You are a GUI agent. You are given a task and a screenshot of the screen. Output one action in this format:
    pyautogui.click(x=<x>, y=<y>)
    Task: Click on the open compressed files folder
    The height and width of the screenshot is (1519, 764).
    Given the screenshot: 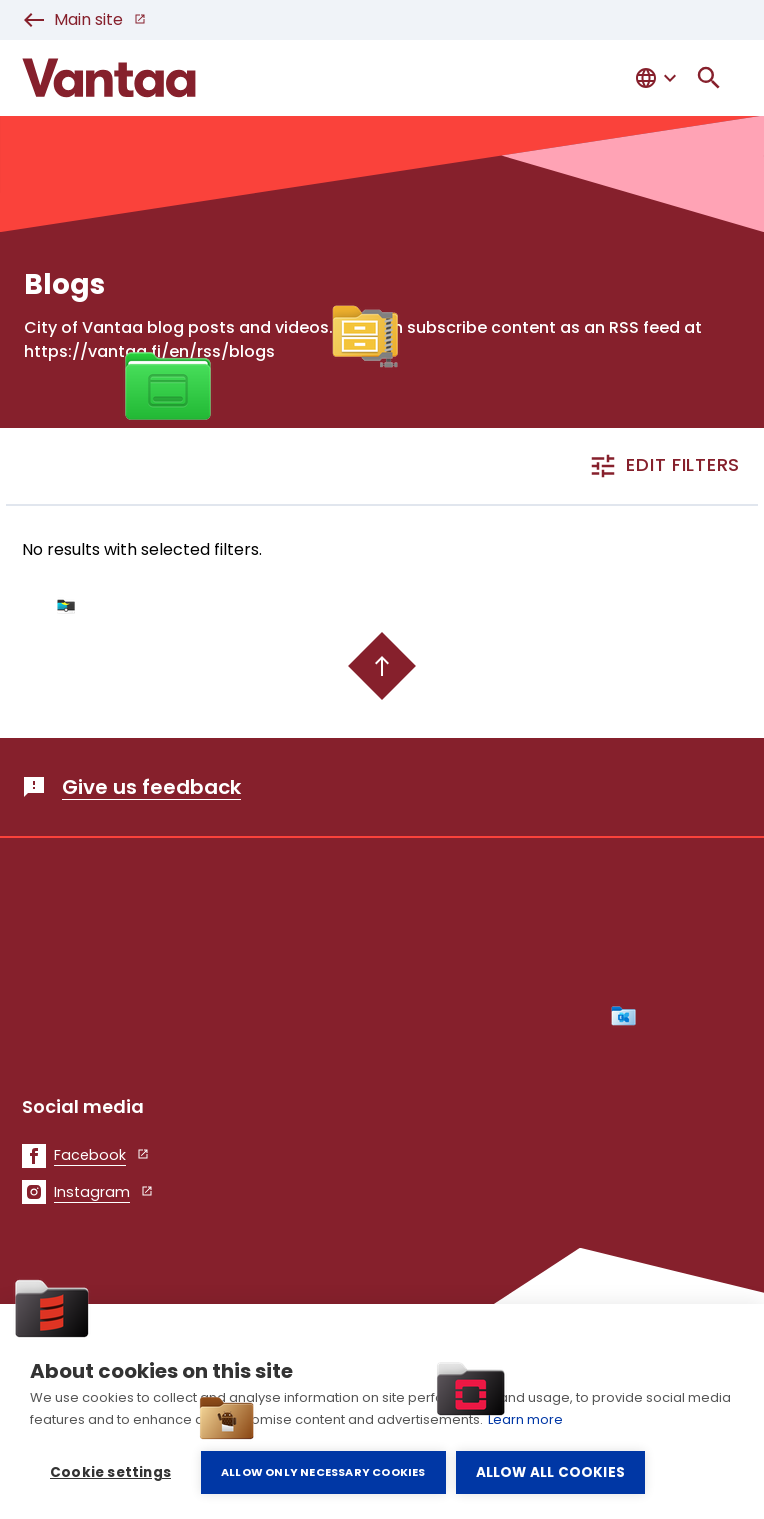 What is the action you would take?
    pyautogui.click(x=365, y=333)
    